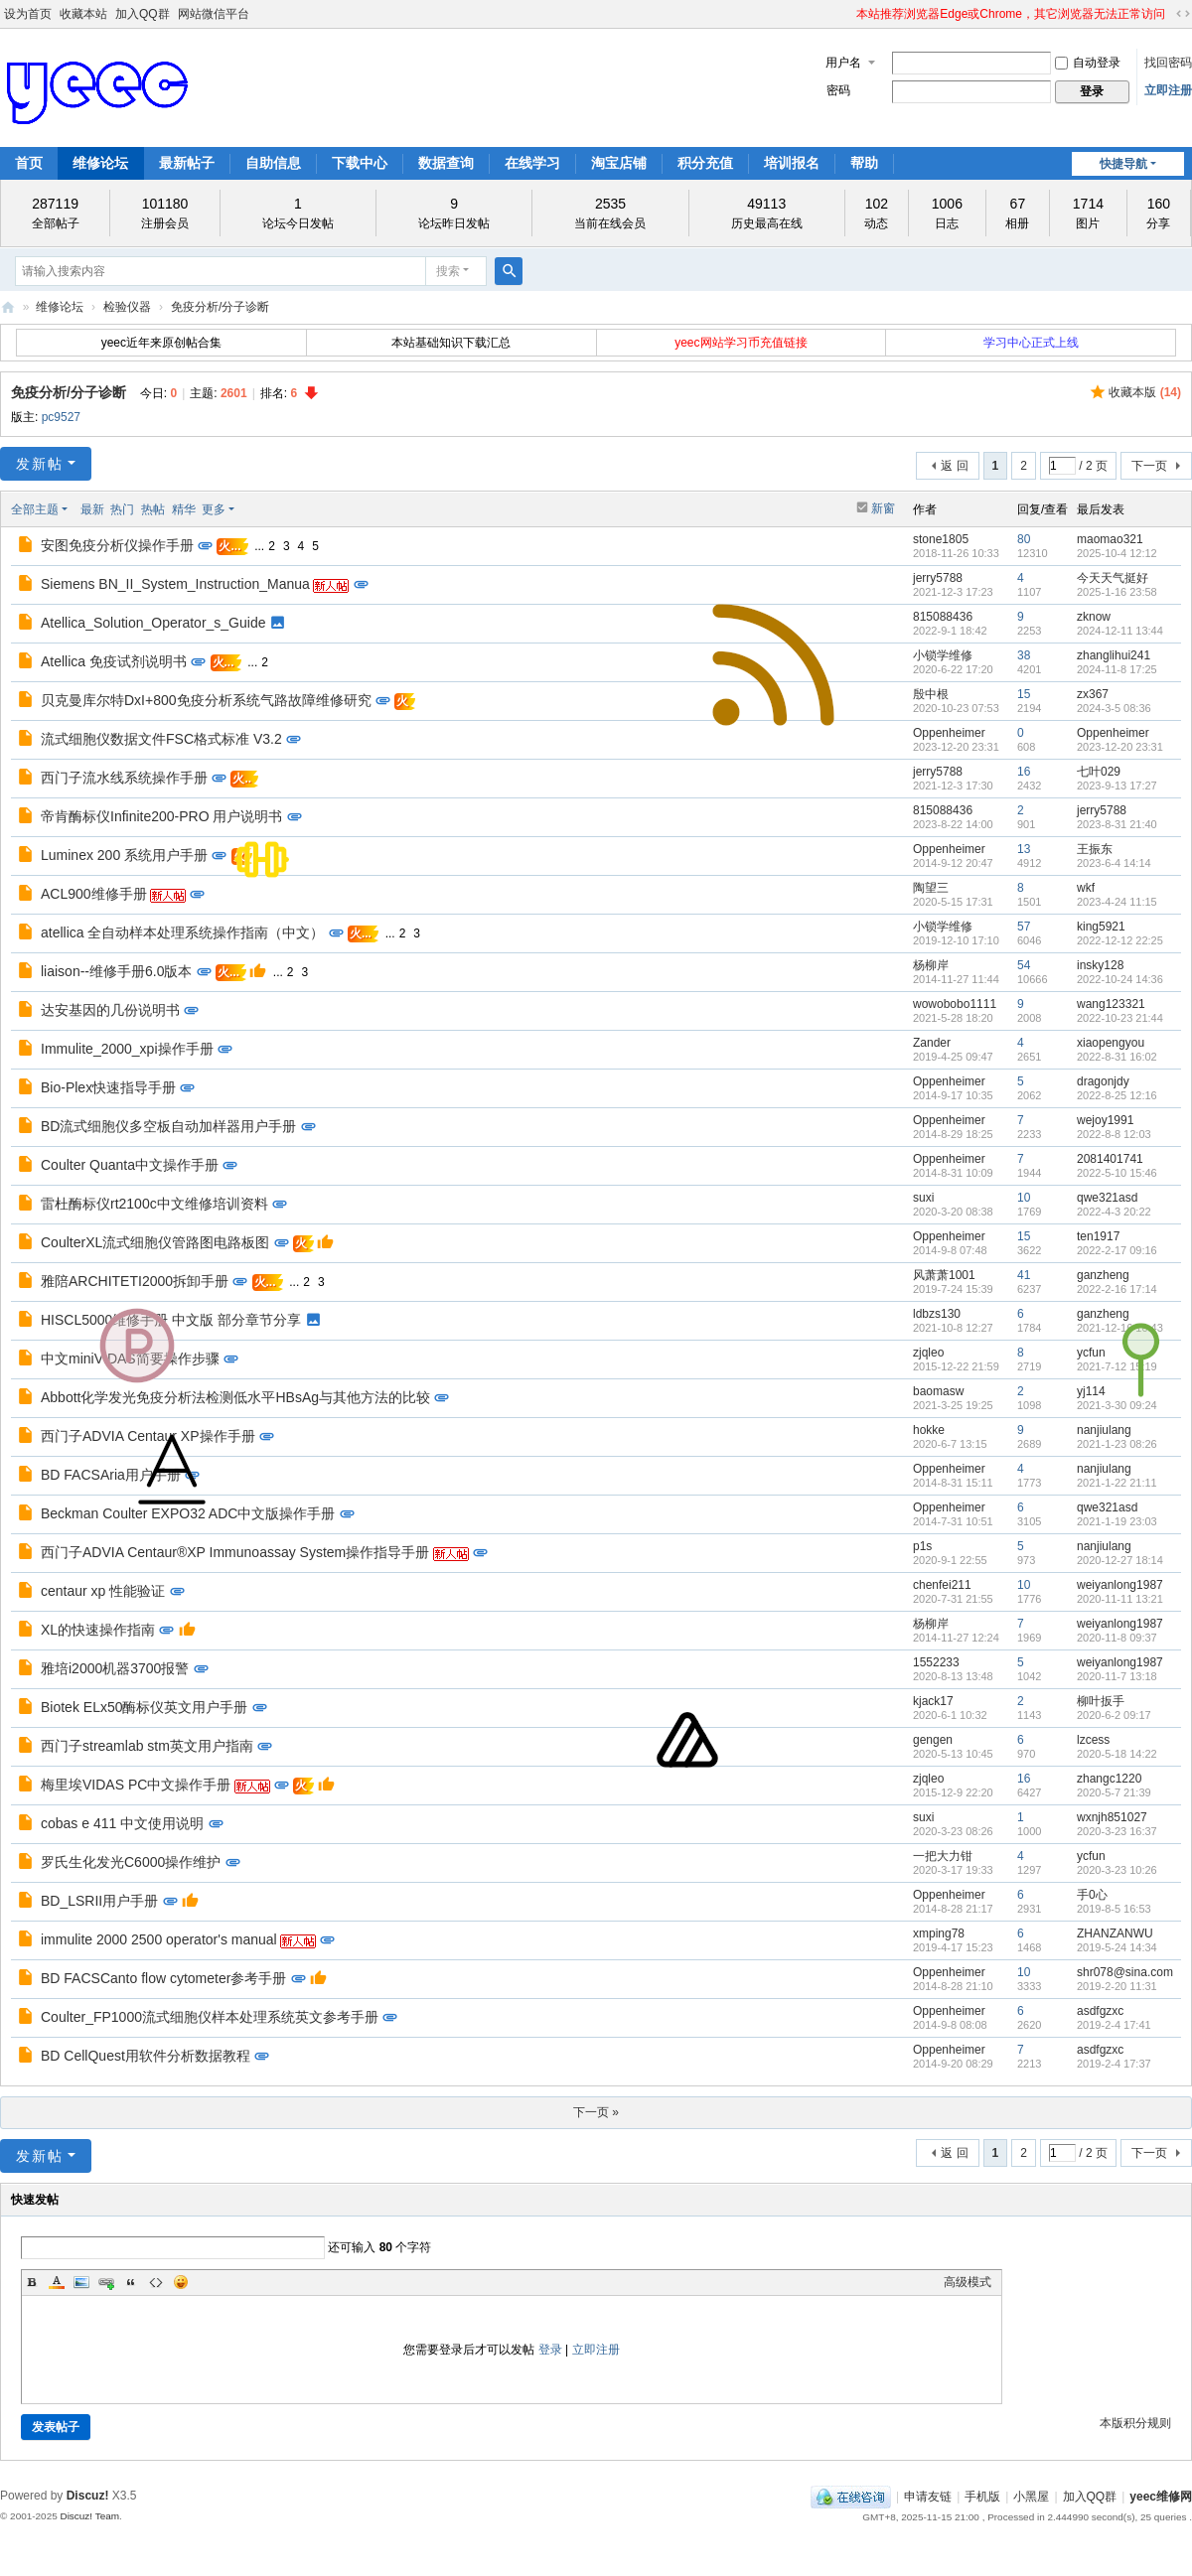 The width and height of the screenshot is (1192, 2576). What do you see at coordinates (773, 664) in the screenshot?
I see `subscribe to RSS feed` at bounding box center [773, 664].